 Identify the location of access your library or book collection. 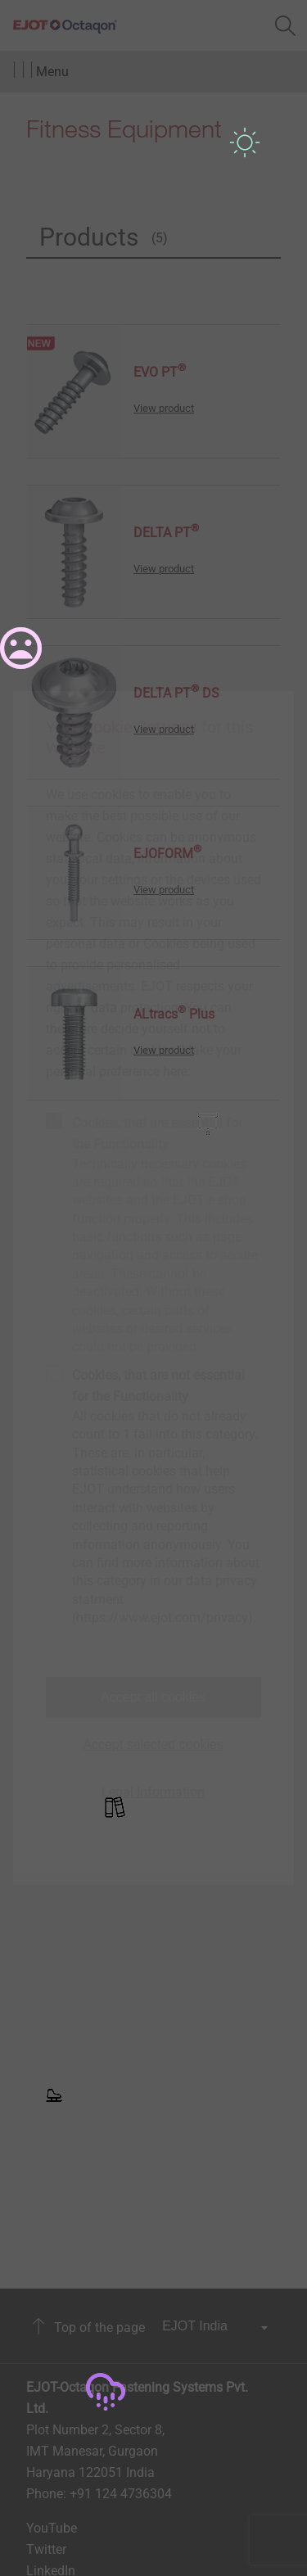
(114, 1807).